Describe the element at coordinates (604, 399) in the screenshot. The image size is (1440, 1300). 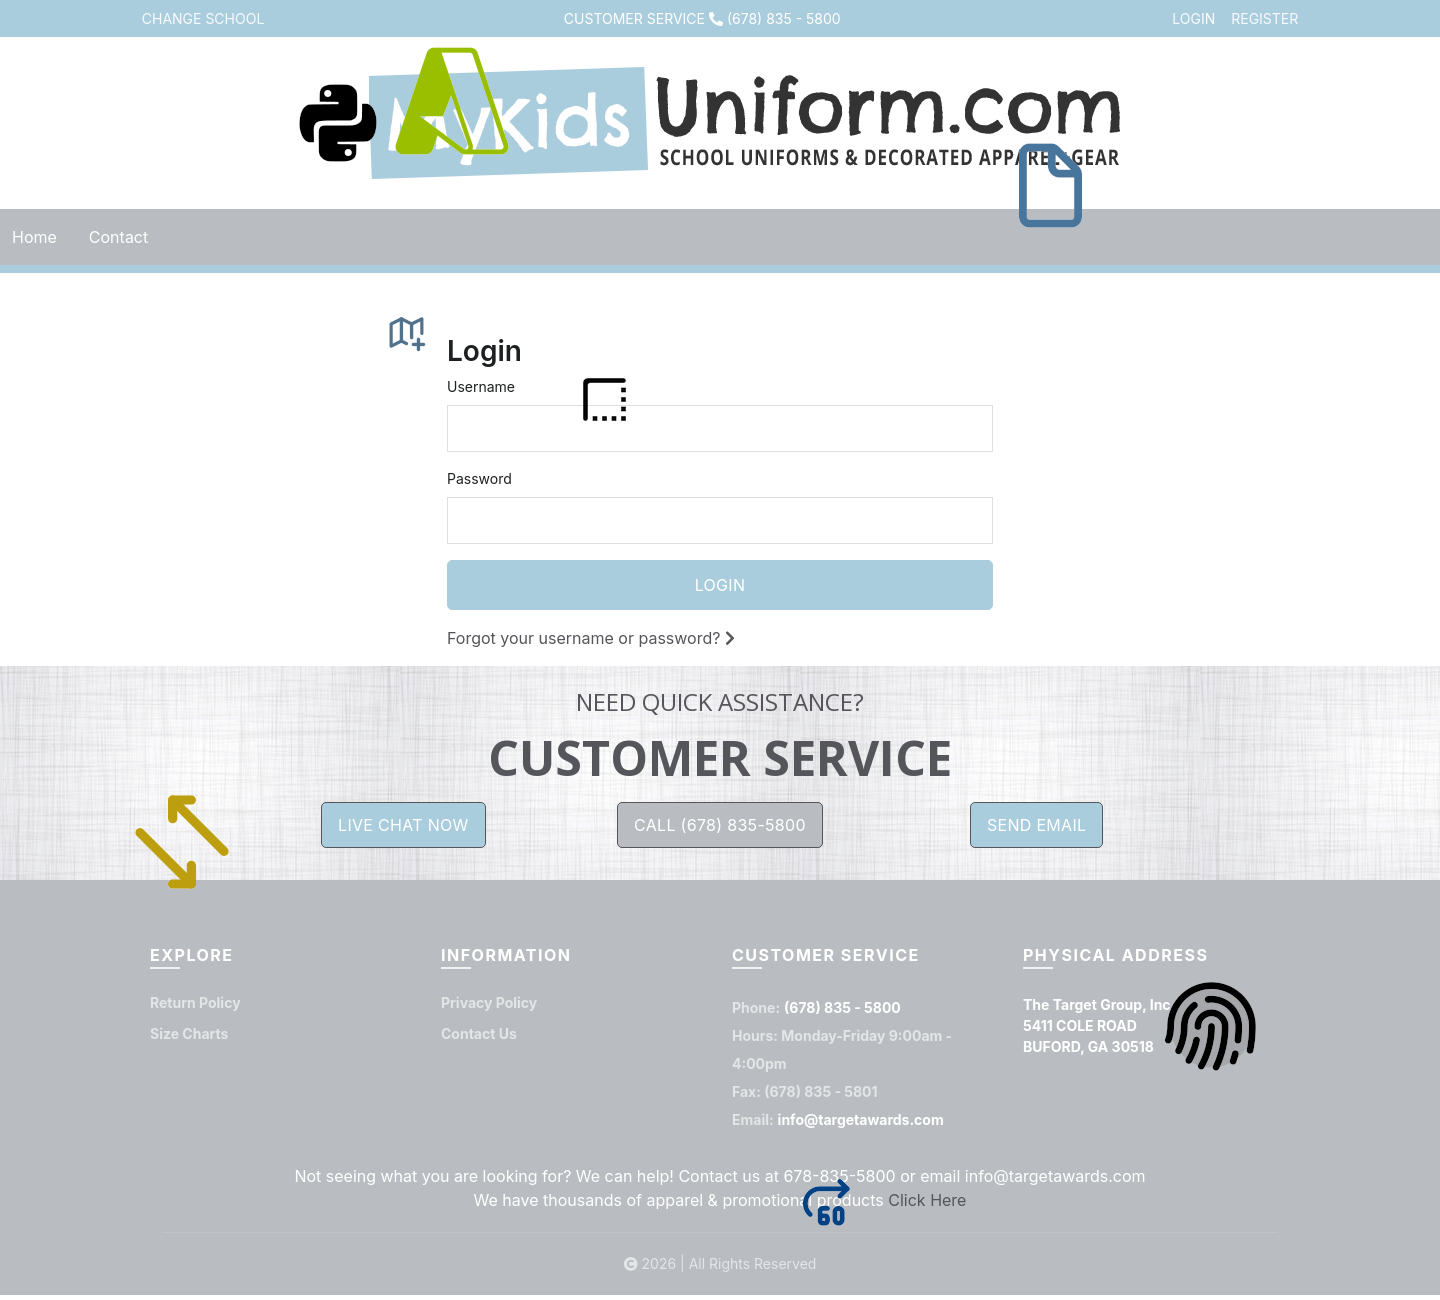
I see `customize border style for a selected element` at that location.